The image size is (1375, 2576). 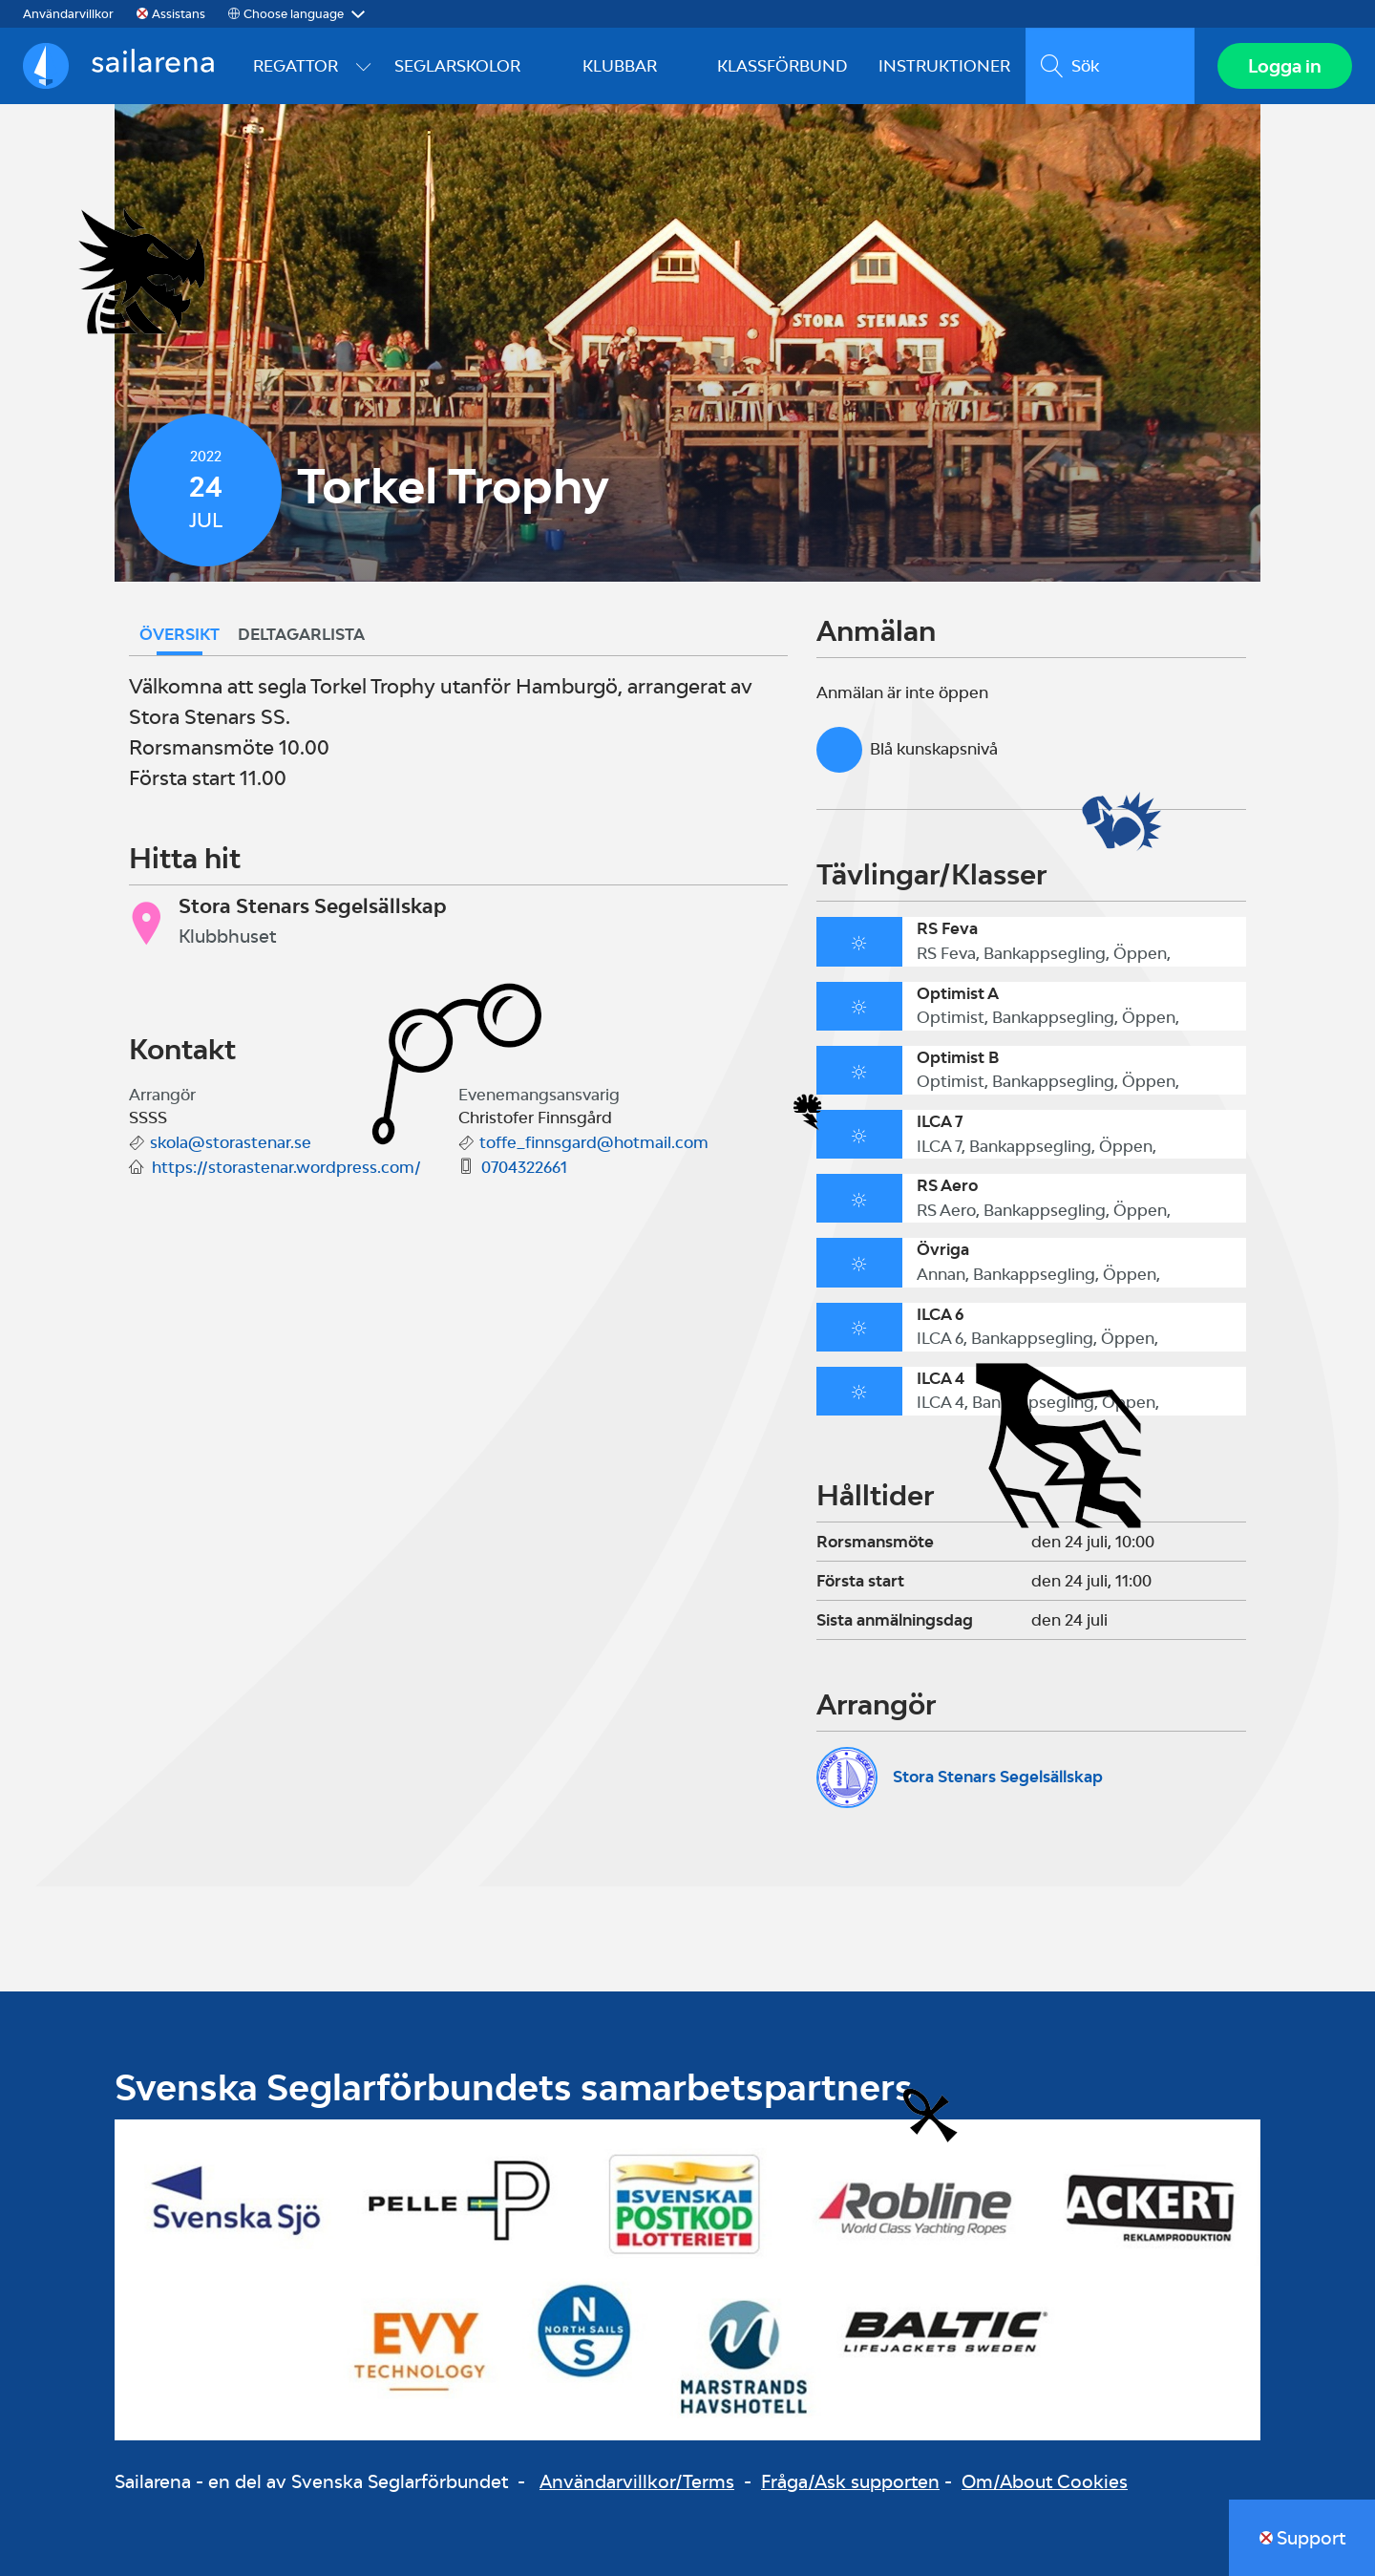 What do you see at coordinates (1122, 821) in the screenshot?
I see `kick attack action in a game` at bounding box center [1122, 821].